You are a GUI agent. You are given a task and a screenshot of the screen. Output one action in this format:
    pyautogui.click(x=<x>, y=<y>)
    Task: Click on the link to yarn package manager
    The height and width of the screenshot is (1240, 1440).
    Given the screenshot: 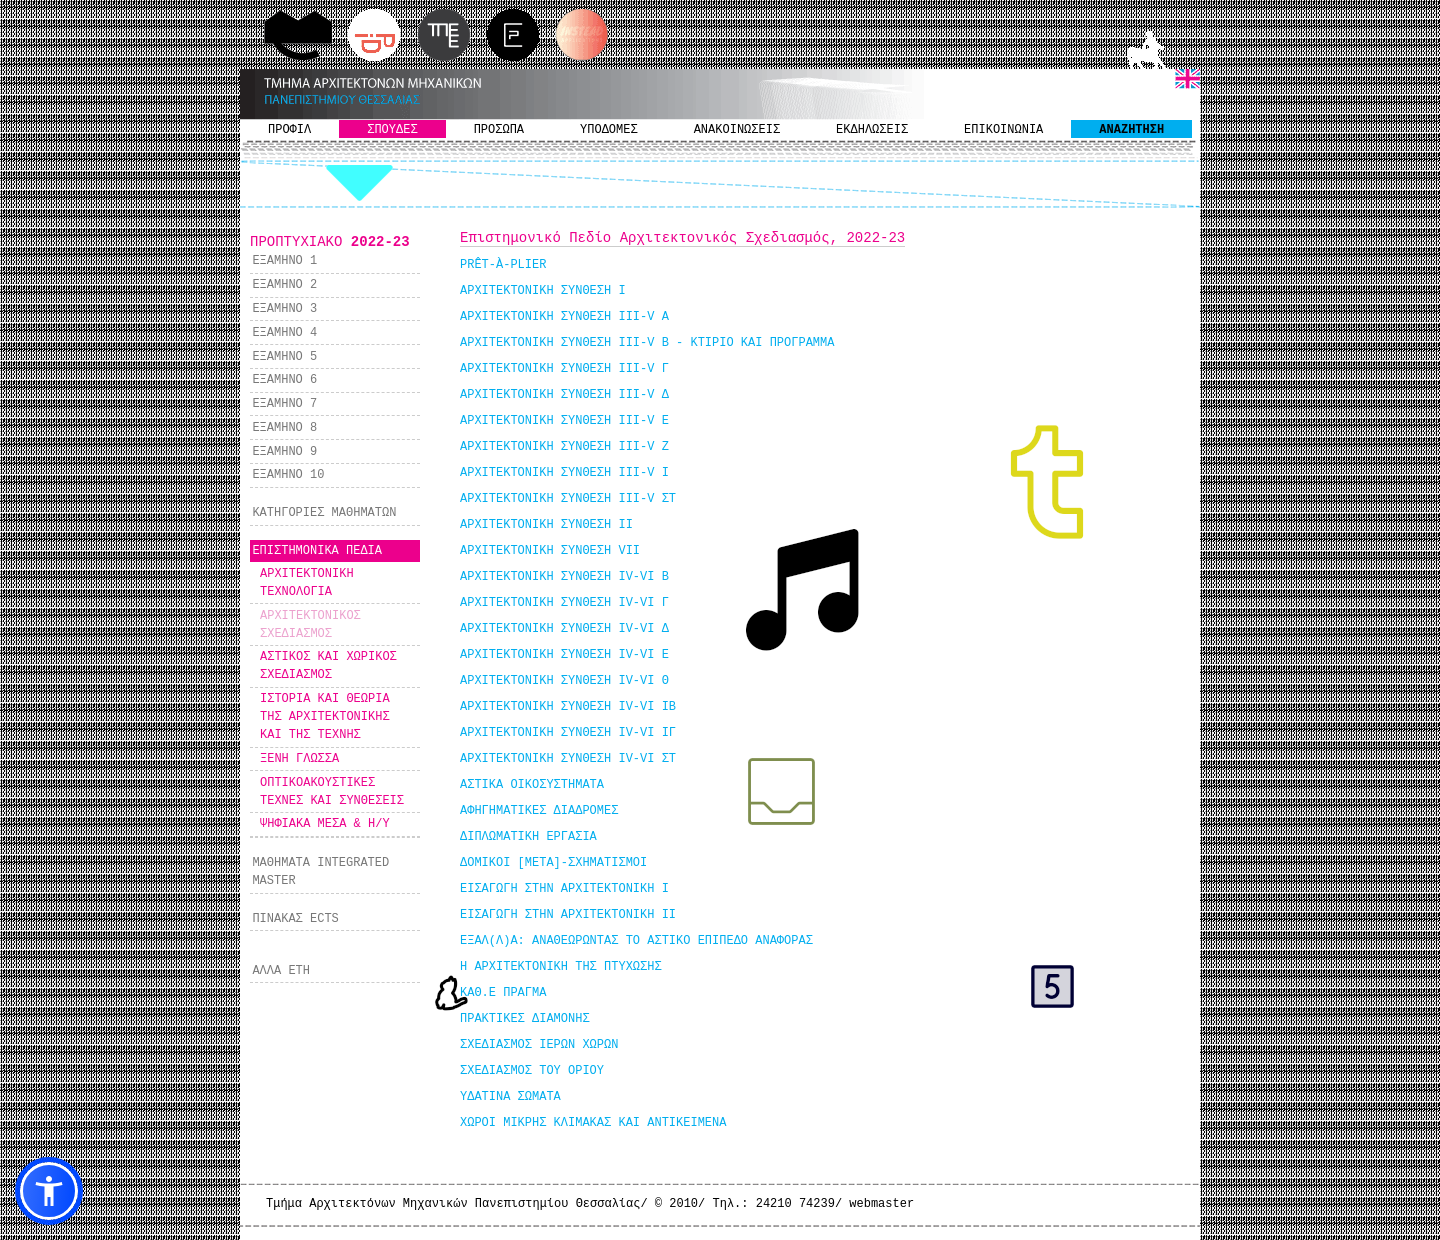 What is the action you would take?
    pyautogui.click(x=451, y=993)
    